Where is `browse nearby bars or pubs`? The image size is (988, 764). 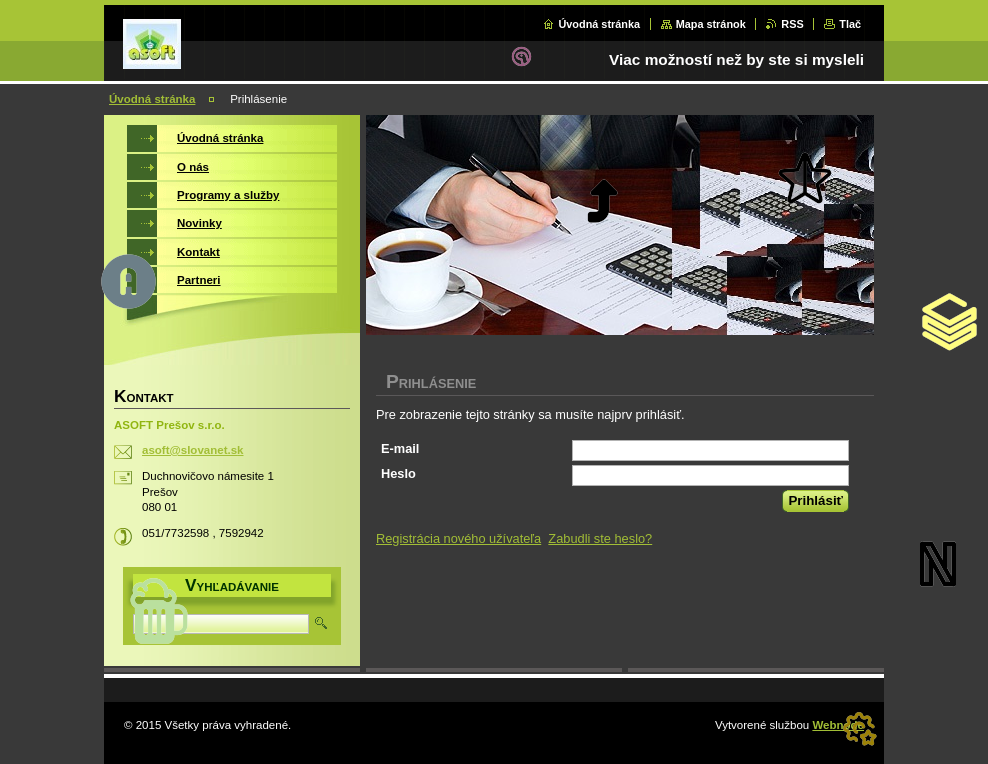 browse nearby bars or pubs is located at coordinates (159, 611).